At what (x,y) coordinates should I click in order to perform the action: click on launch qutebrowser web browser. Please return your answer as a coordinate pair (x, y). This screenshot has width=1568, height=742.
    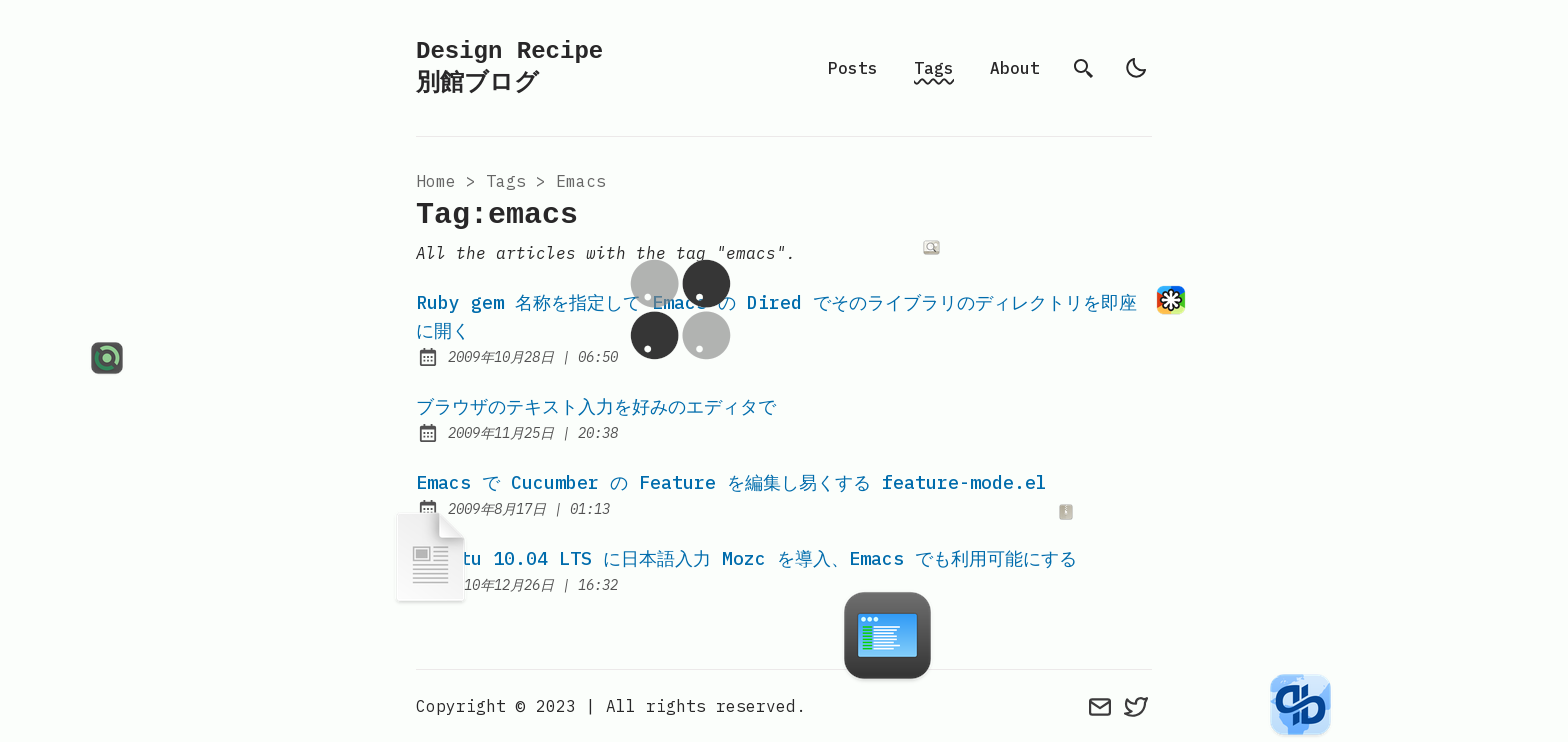
    Looking at the image, I should click on (1300, 704).